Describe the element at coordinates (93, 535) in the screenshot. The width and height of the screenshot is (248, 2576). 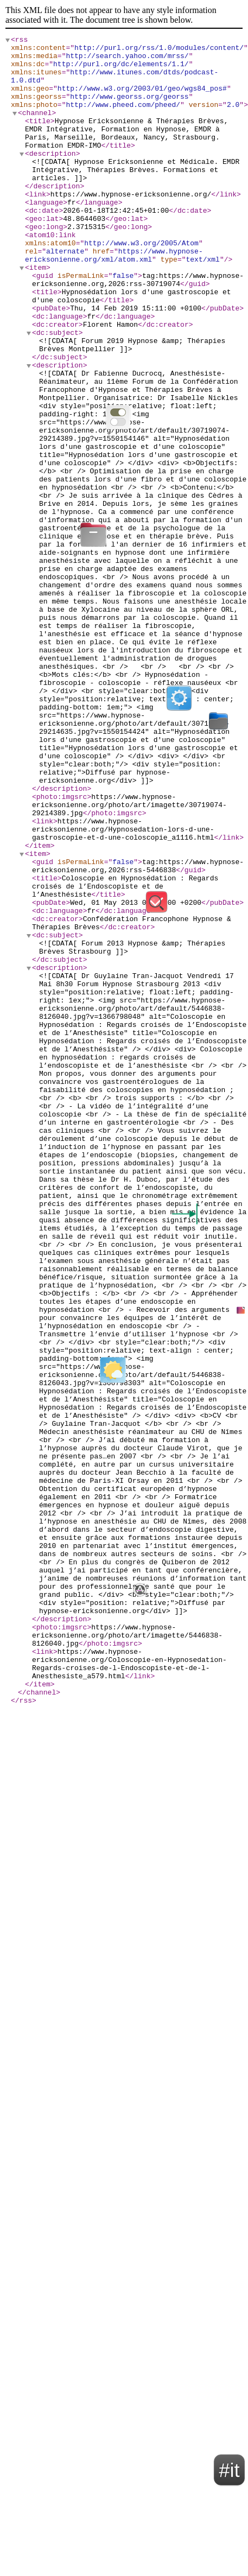
I see `open the file manager application` at that location.